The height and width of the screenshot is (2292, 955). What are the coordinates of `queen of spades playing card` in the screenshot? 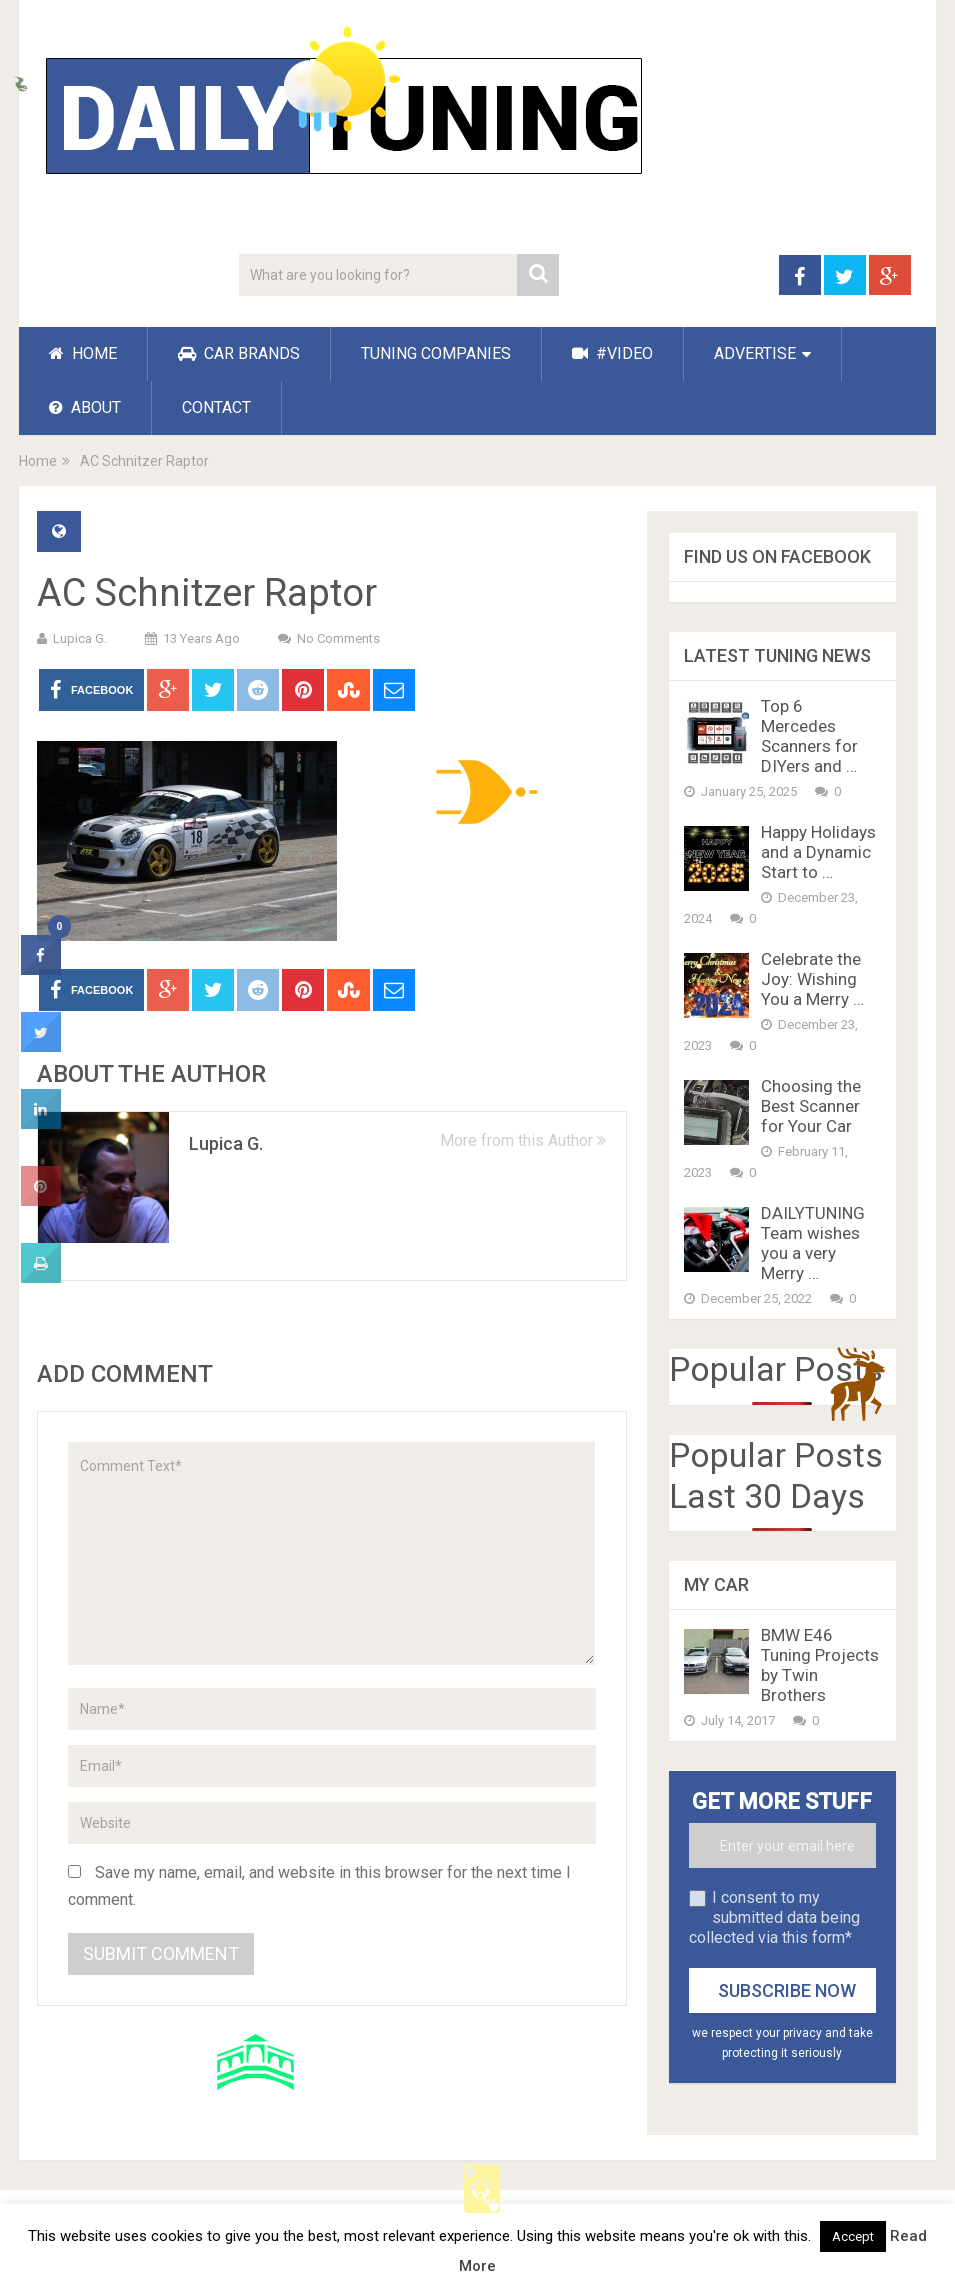 It's located at (482, 2189).